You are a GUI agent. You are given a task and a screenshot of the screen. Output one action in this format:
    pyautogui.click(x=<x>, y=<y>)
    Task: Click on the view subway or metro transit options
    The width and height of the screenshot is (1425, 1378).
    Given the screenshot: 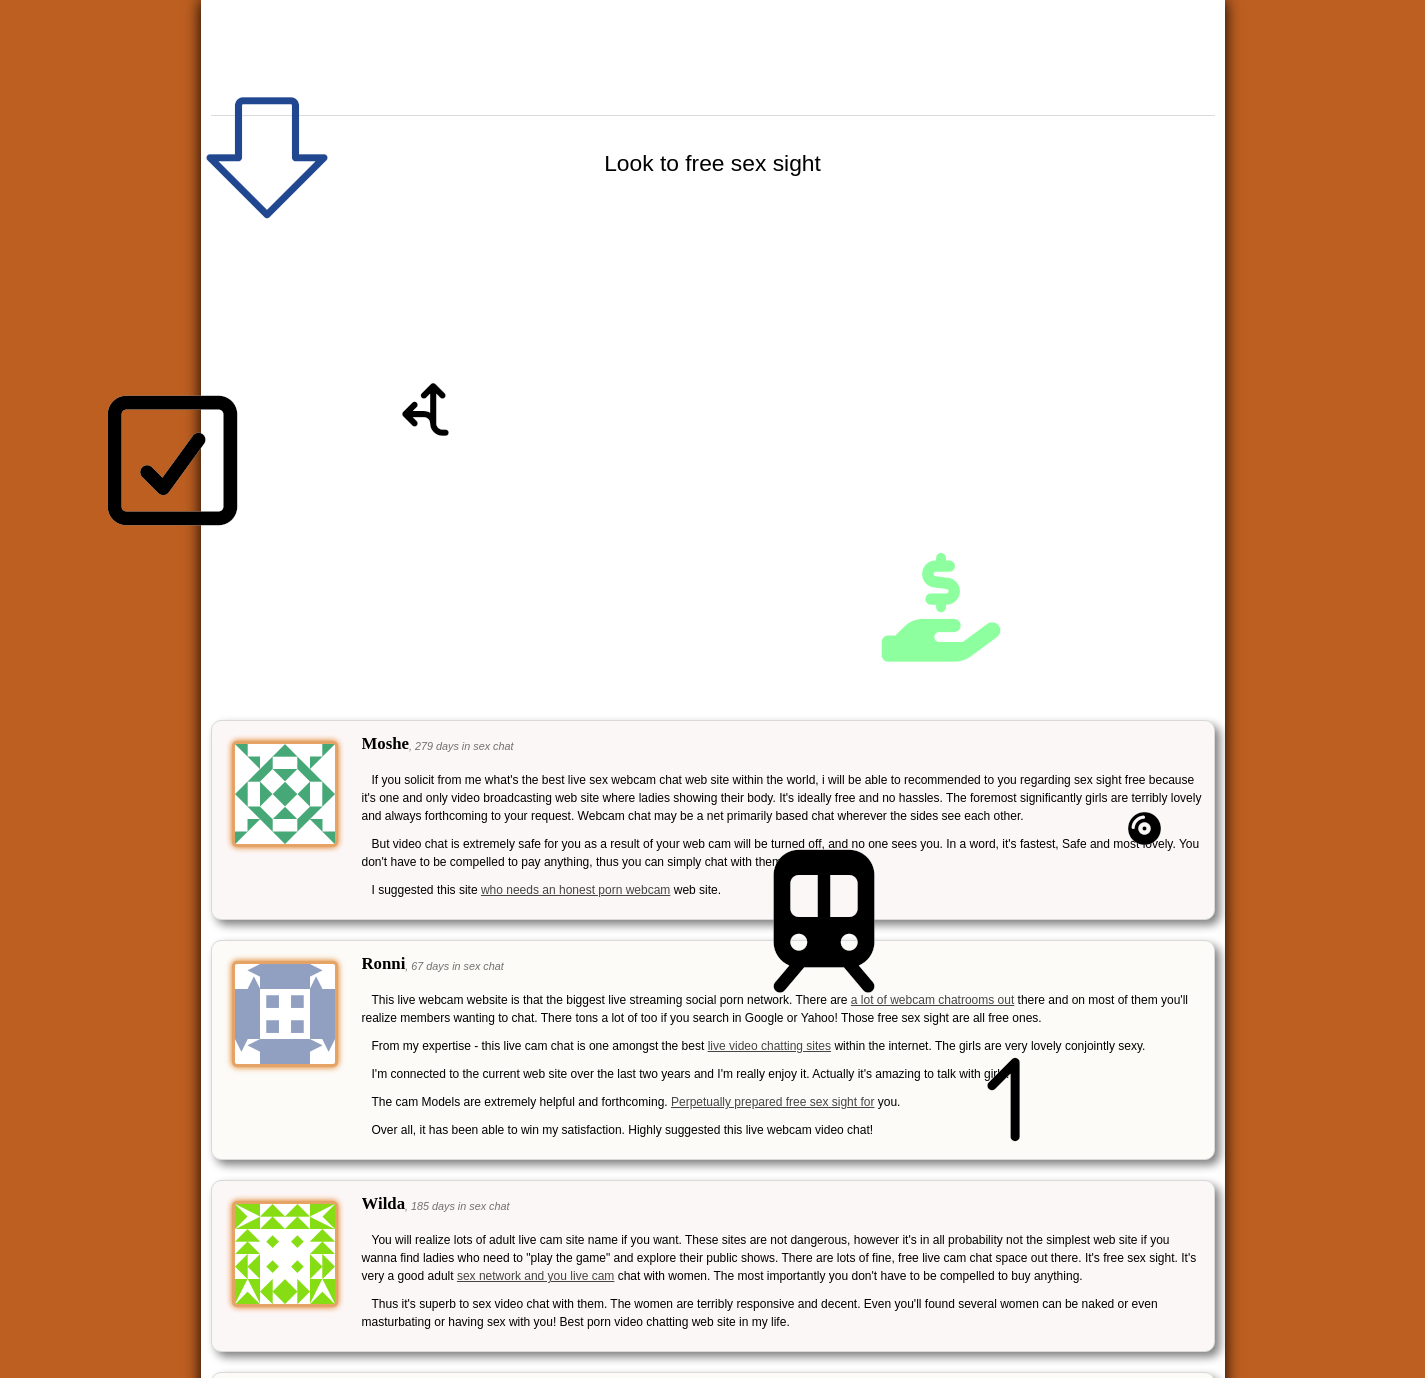 What is the action you would take?
    pyautogui.click(x=824, y=917)
    